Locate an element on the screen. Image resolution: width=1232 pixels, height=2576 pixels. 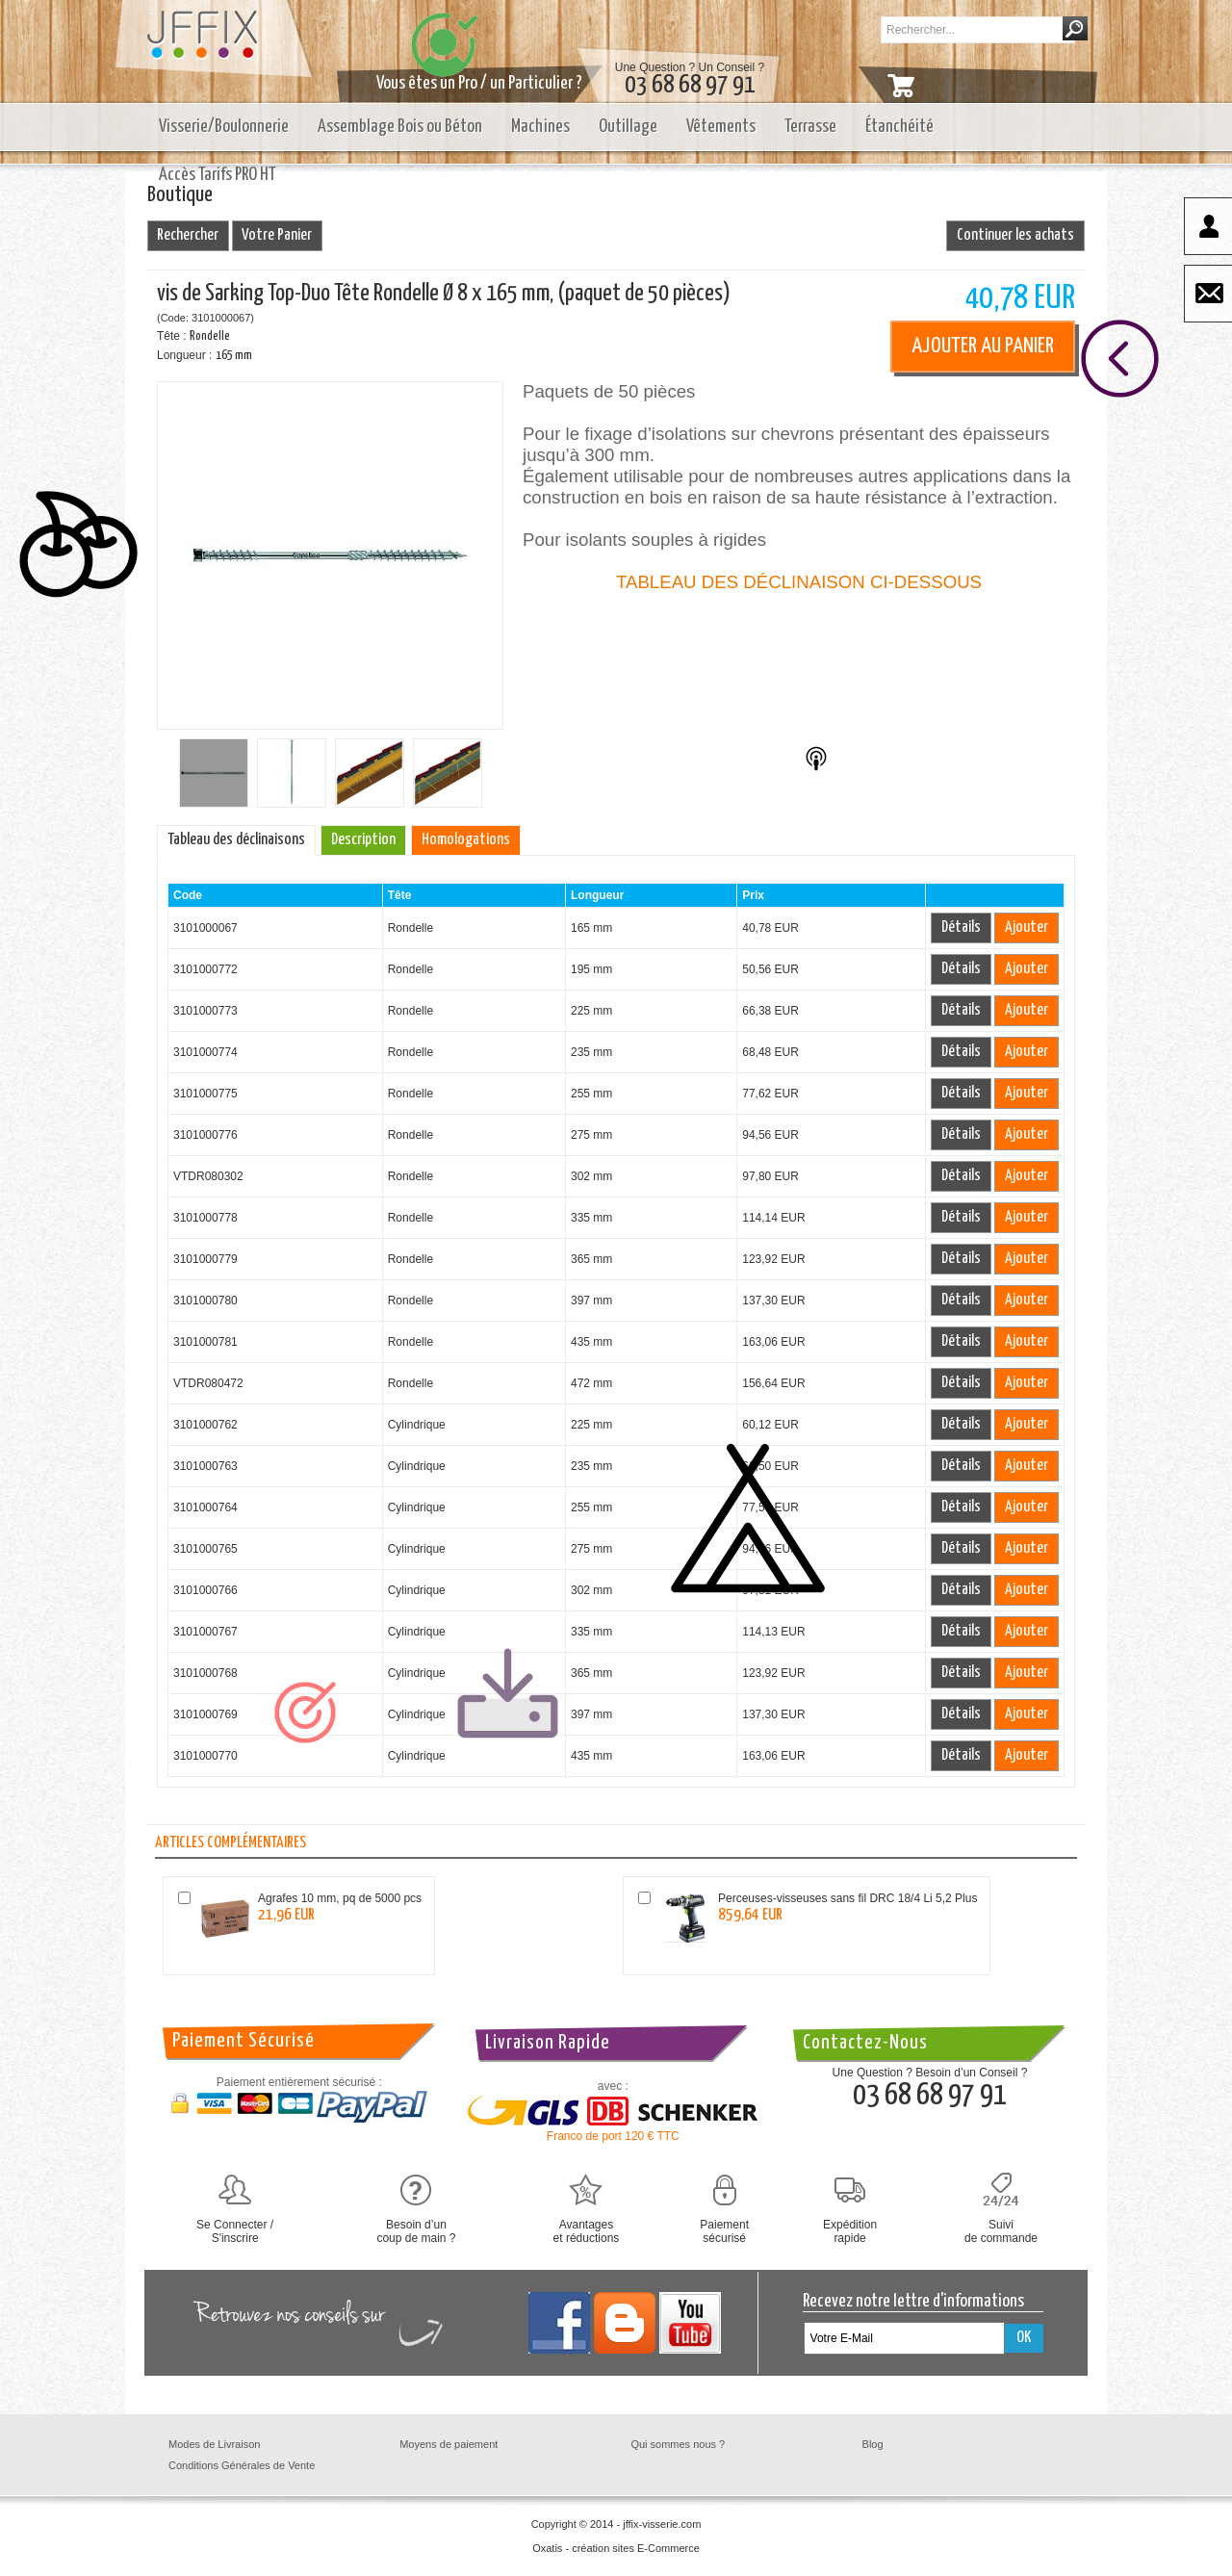
indicates fruit or produce category is located at coordinates (76, 544).